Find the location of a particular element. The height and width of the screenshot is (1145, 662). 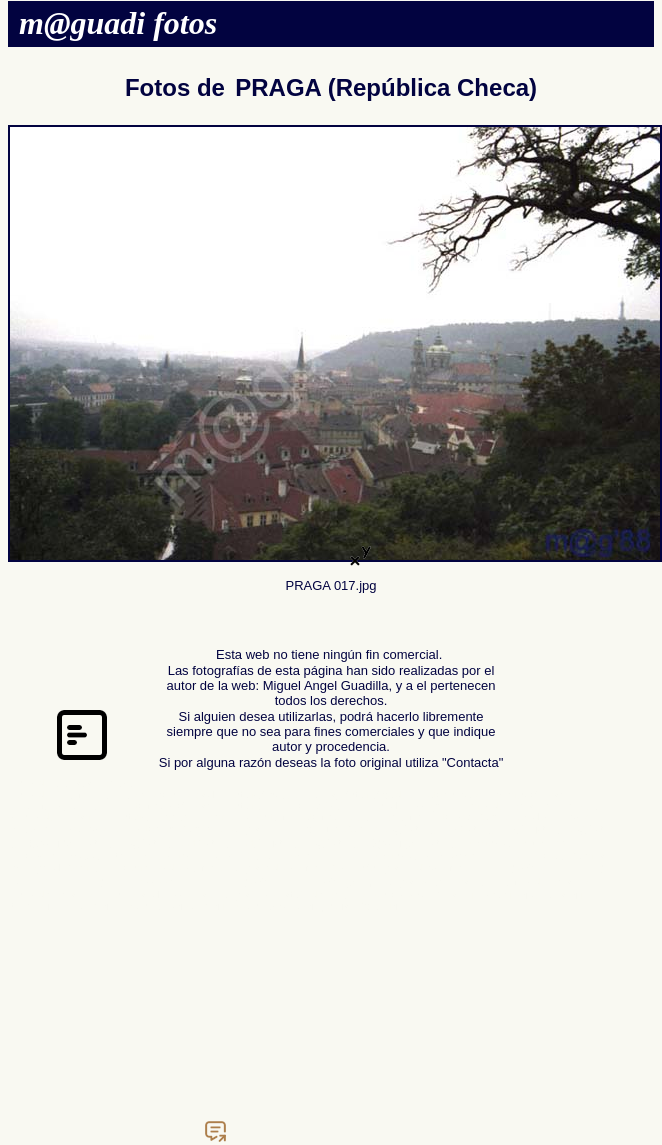

align content to the left with vertical centering is located at coordinates (82, 735).